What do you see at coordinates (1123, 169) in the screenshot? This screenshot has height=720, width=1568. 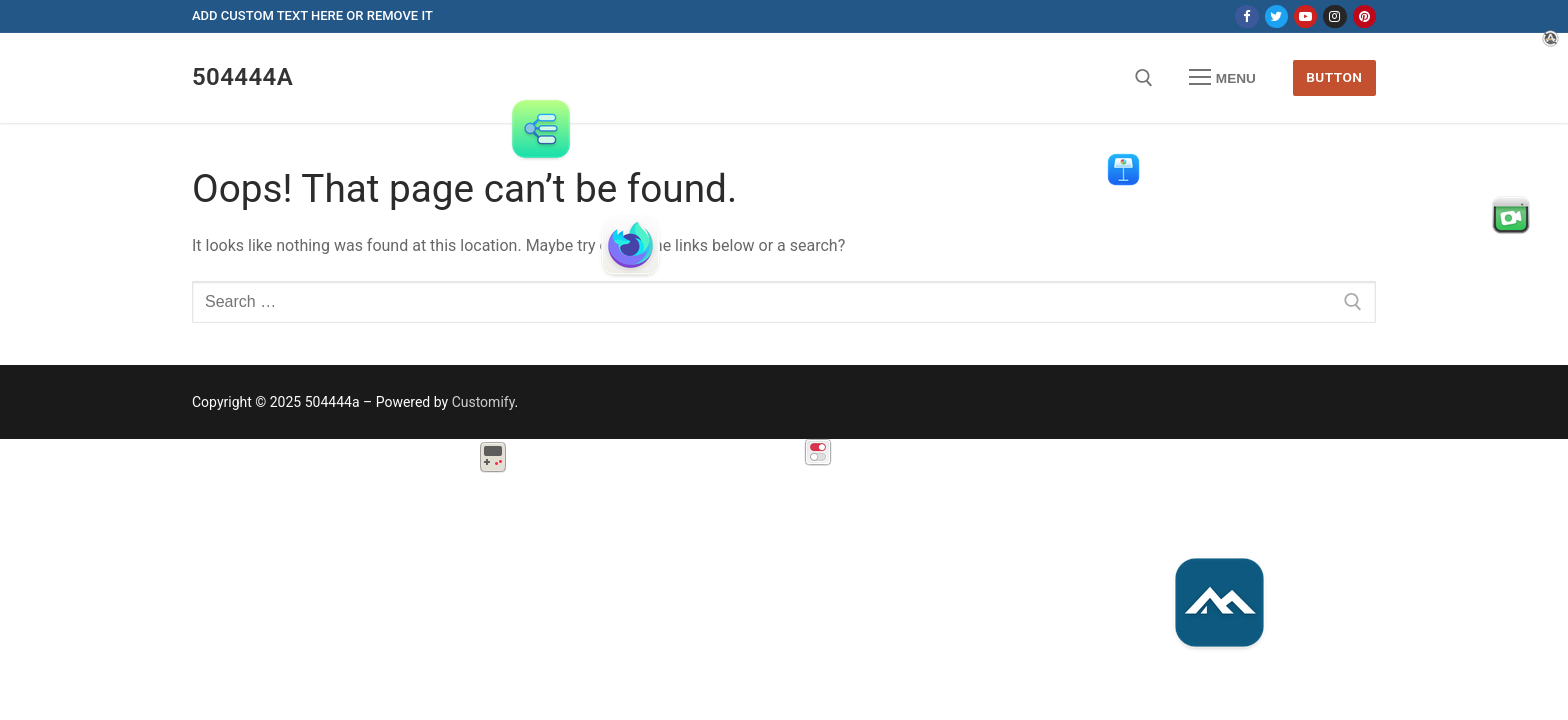 I see `open keynote to create or edit presentations` at bounding box center [1123, 169].